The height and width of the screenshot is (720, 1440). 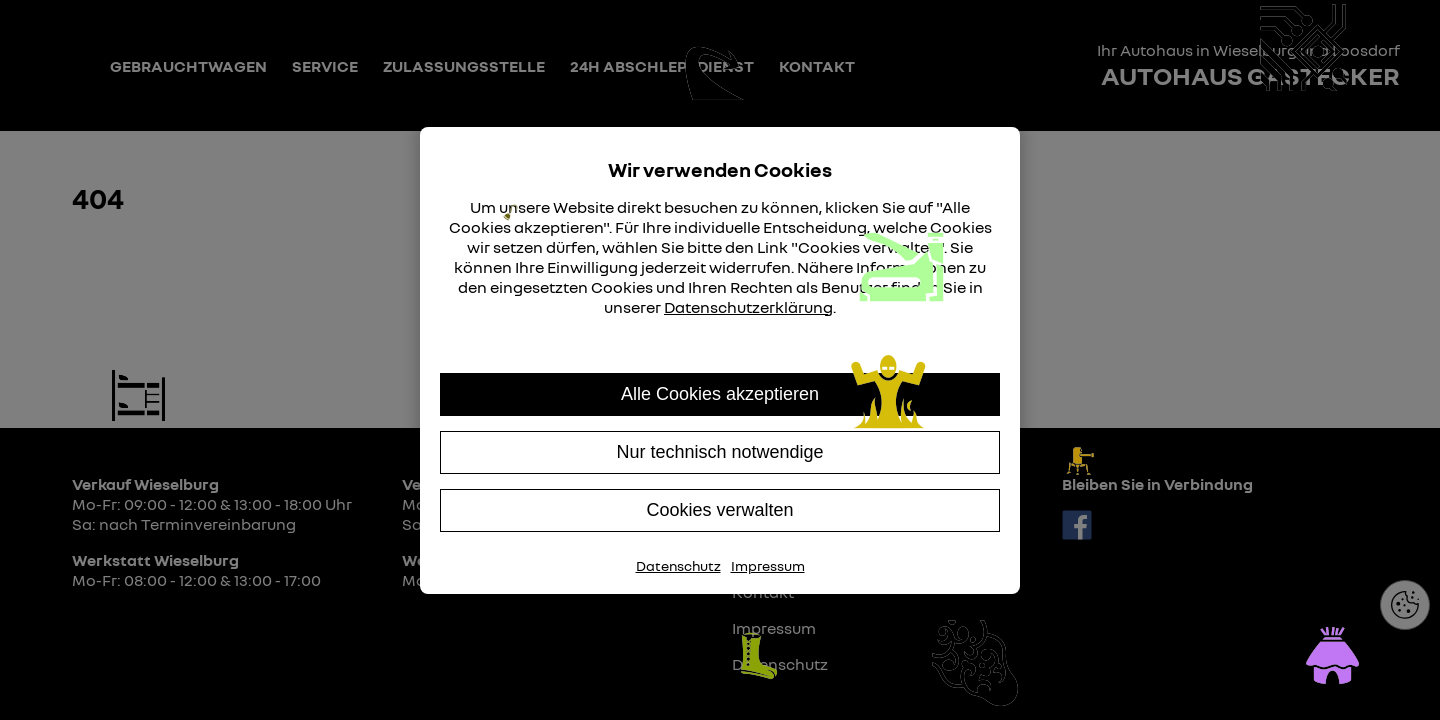 I want to click on cast a fireball spell or ability, so click(x=975, y=663).